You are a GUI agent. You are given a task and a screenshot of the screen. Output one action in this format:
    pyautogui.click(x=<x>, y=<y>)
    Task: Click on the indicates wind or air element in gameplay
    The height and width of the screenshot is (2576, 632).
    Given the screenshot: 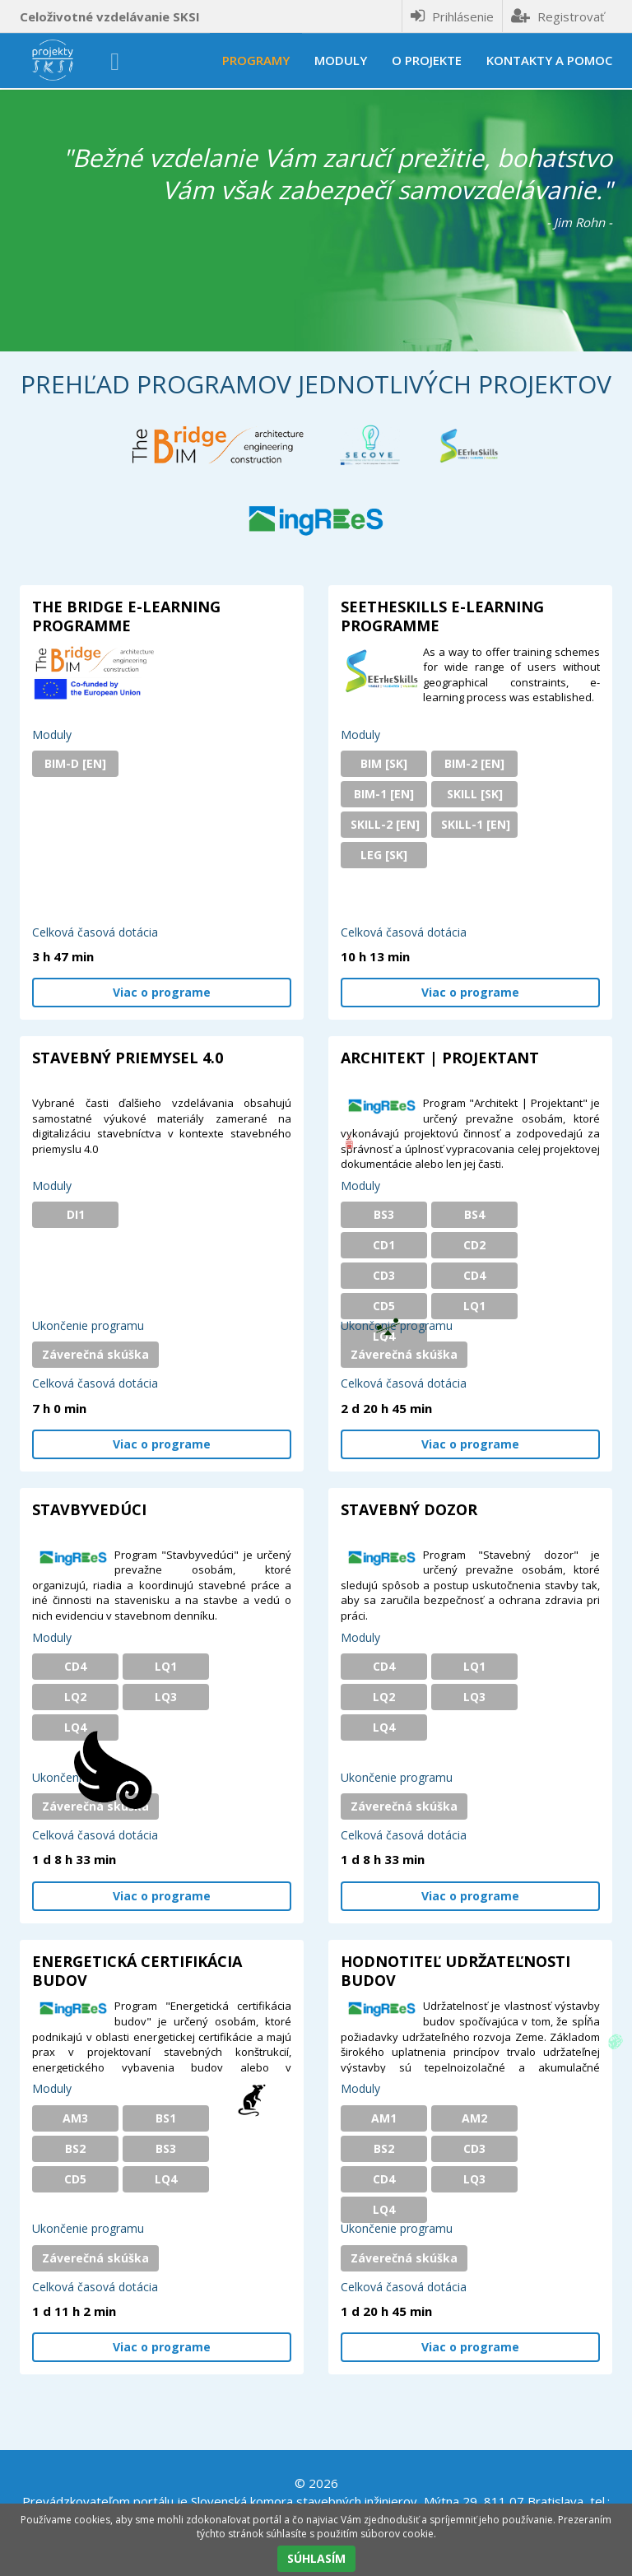 What is the action you would take?
    pyautogui.click(x=113, y=1769)
    